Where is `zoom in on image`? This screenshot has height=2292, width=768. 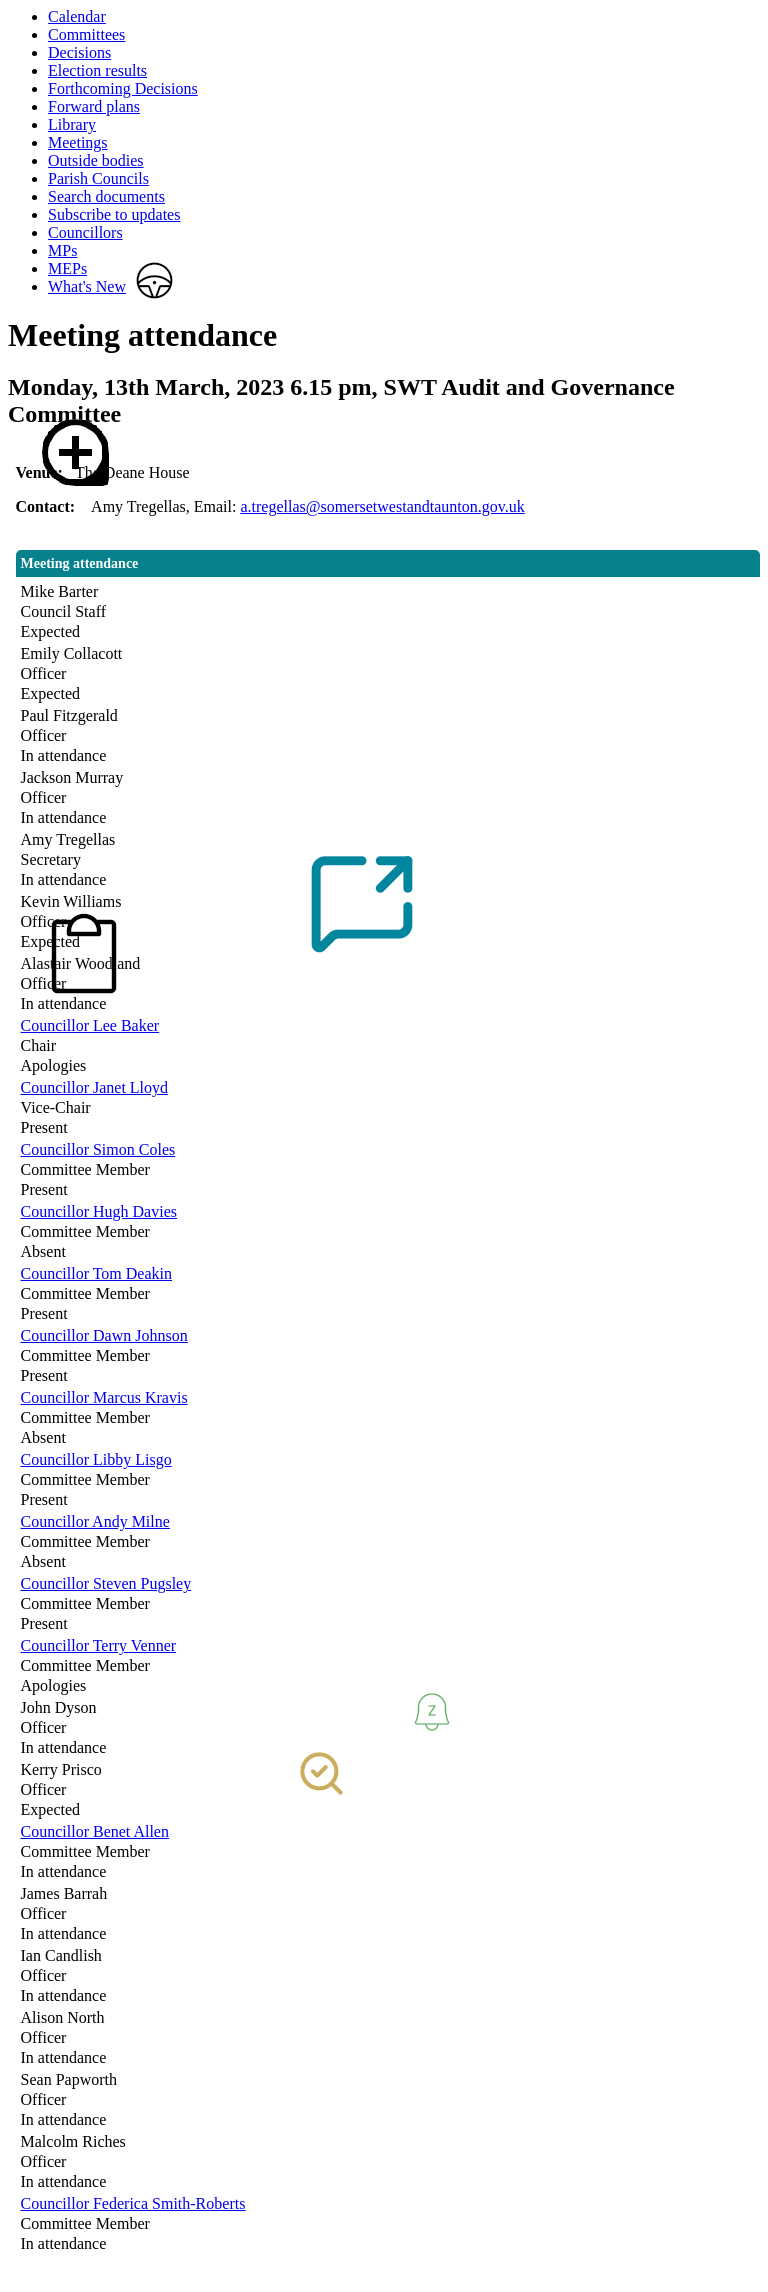 zoom in on image is located at coordinates (75, 452).